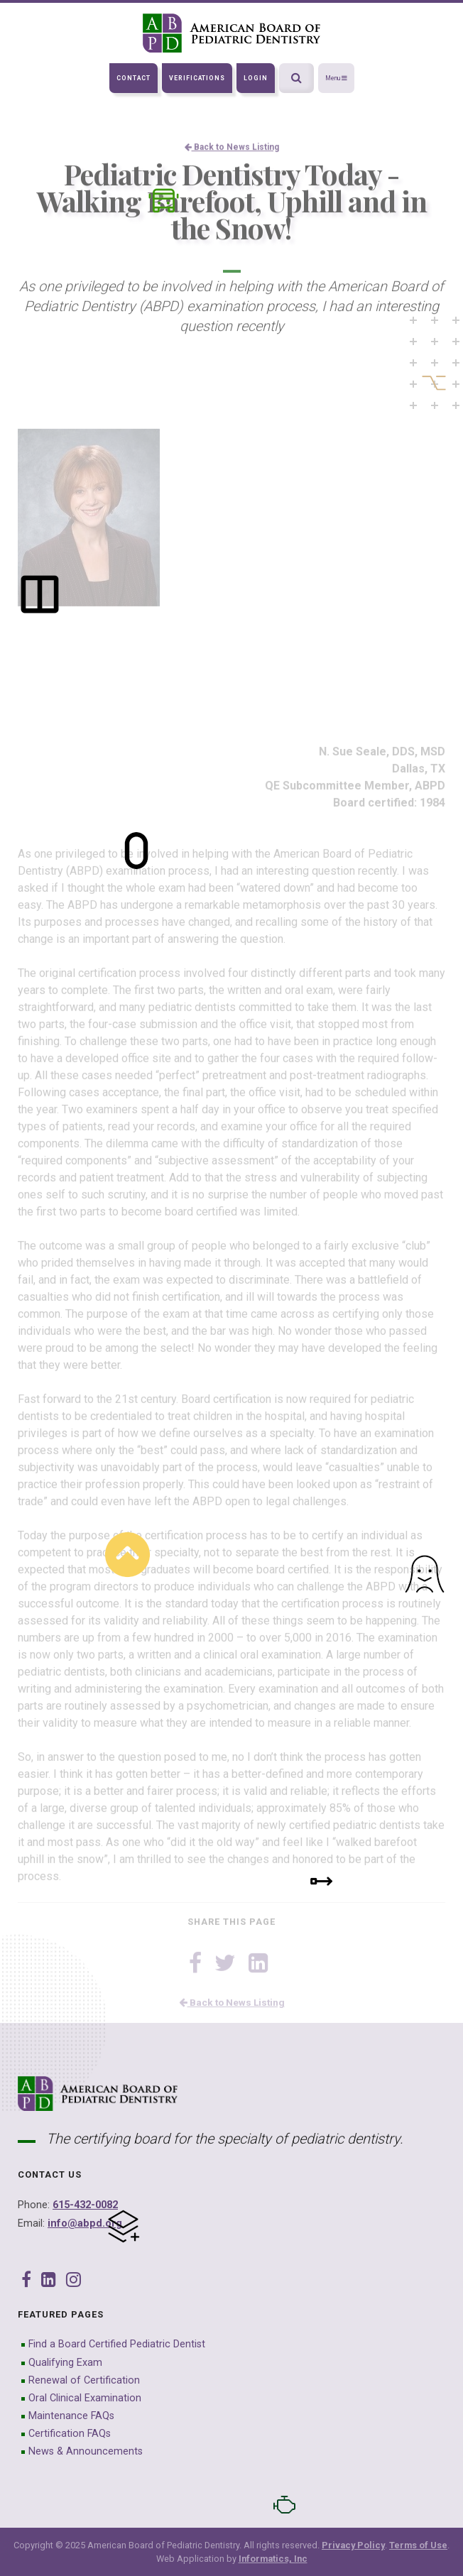 The height and width of the screenshot is (2576, 463). What do you see at coordinates (425, 1576) in the screenshot?
I see `indicates linux operating system compatibility` at bounding box center [425, 1576].